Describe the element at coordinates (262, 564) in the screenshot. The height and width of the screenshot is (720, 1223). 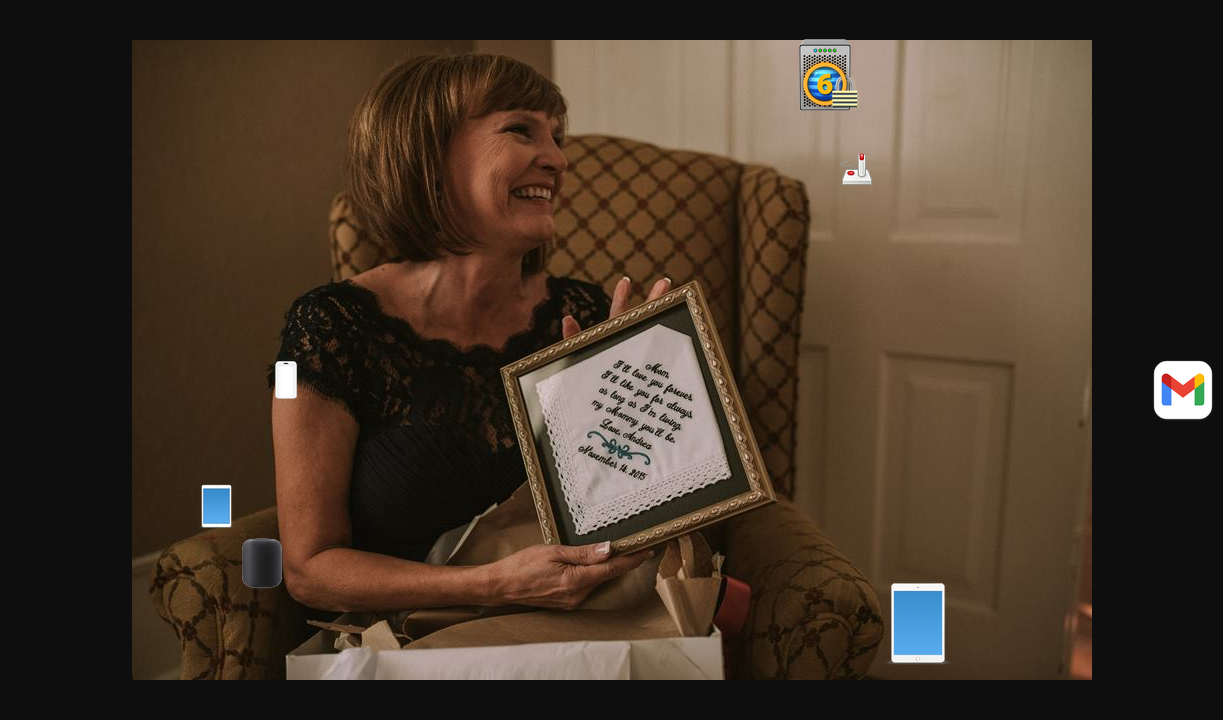
I see `apple homepod smart speaker device` at that location.